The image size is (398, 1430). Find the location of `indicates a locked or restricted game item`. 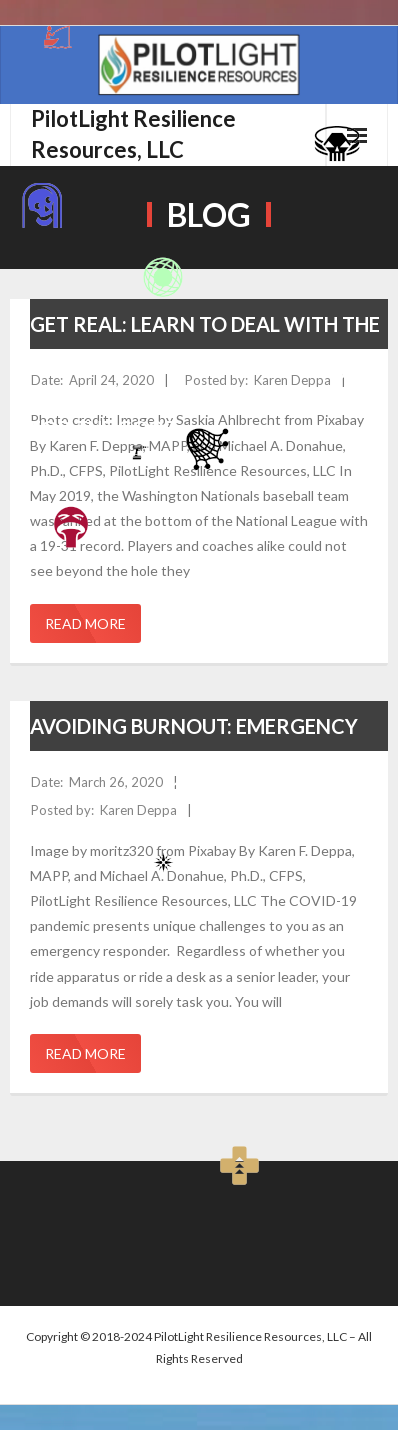

indicates a locked or restricted game item is located at coordinates (163, 277).